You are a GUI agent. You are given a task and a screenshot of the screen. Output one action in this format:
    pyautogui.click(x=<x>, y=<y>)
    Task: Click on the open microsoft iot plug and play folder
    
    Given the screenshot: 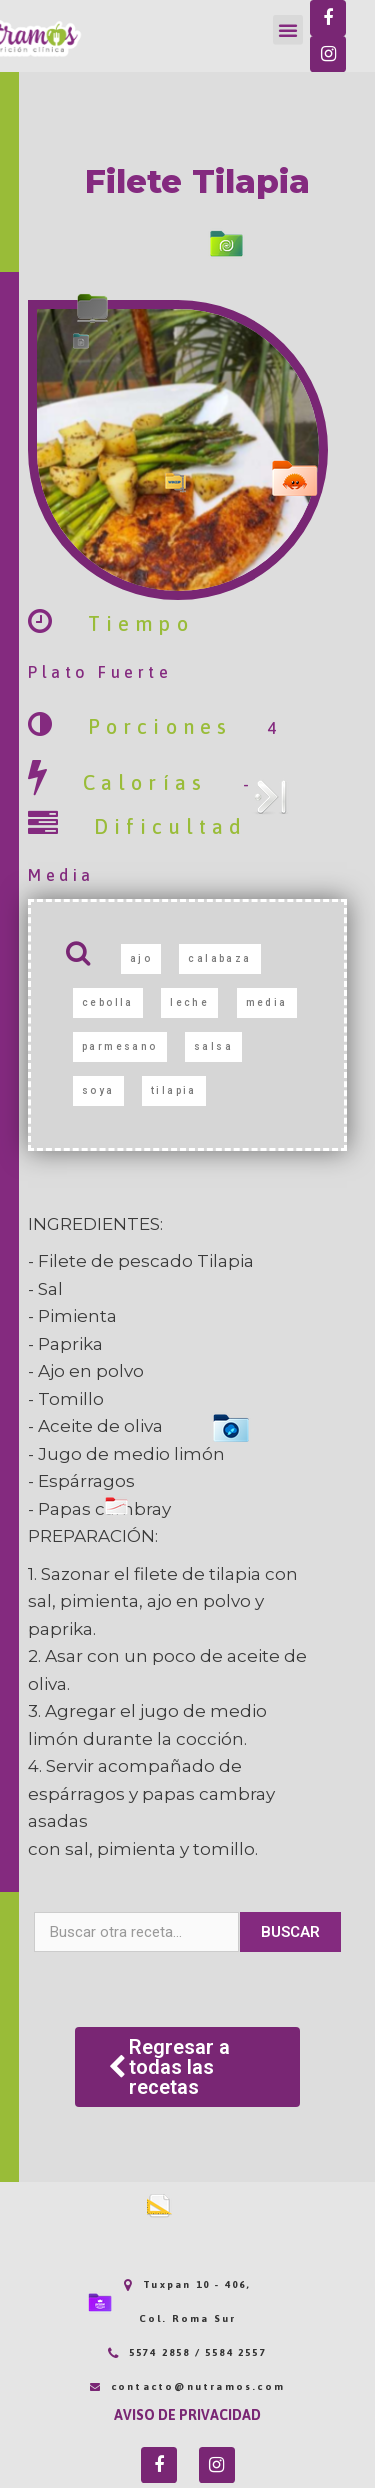 What is the action you would take?
    pyautogui.click(x=231, y=1429)
    